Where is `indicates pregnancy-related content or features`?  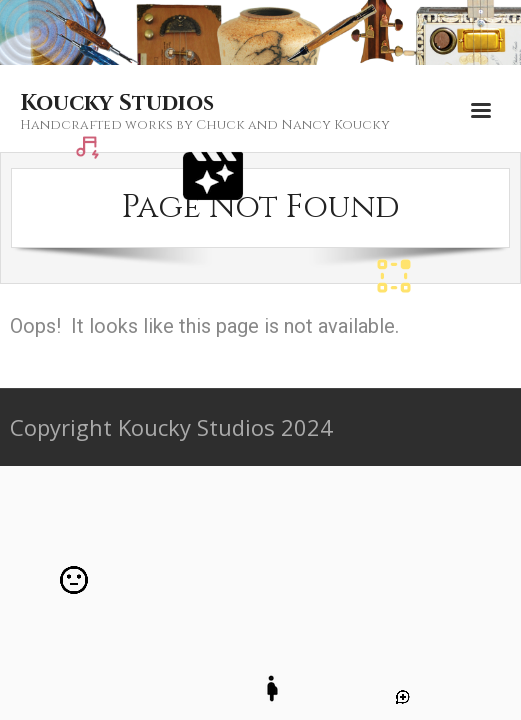
indicates pregnancy-related content or features is located at coordinates (272, 688).